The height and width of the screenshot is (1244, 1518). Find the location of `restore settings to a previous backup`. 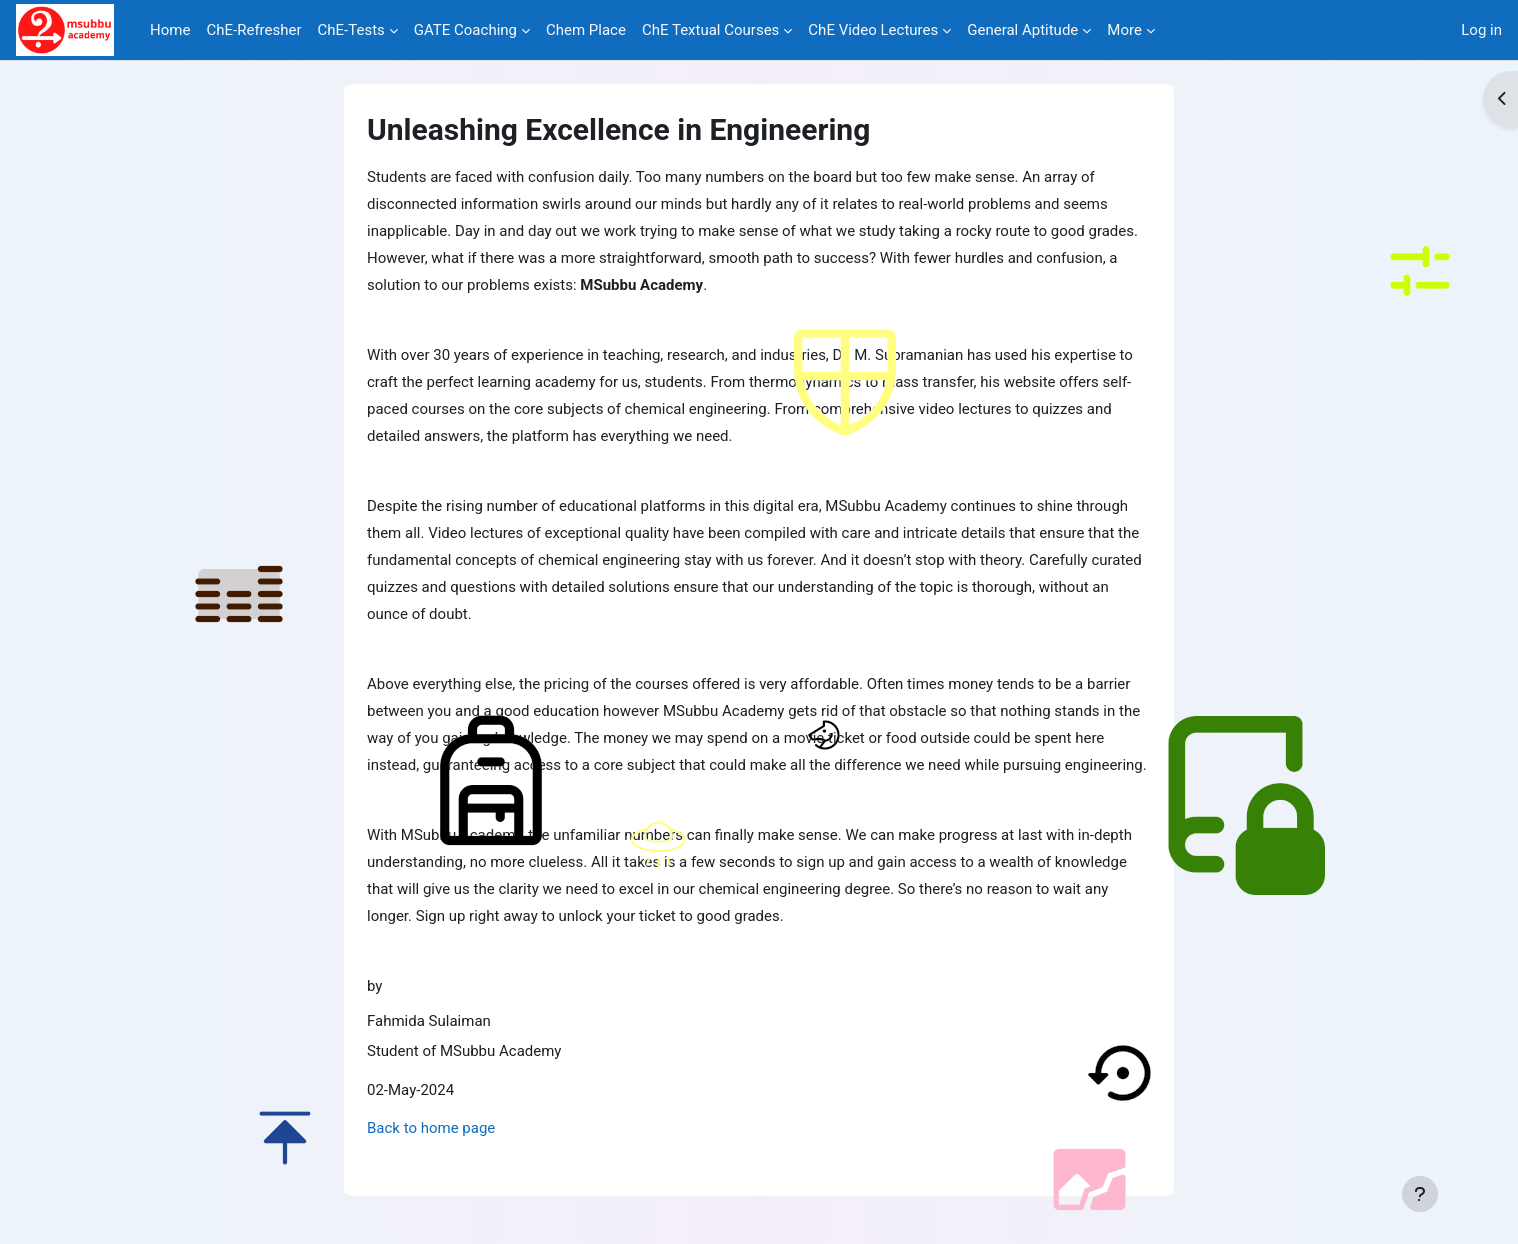

restore settings to a previous backup is located at coordinates (1123, 1073).